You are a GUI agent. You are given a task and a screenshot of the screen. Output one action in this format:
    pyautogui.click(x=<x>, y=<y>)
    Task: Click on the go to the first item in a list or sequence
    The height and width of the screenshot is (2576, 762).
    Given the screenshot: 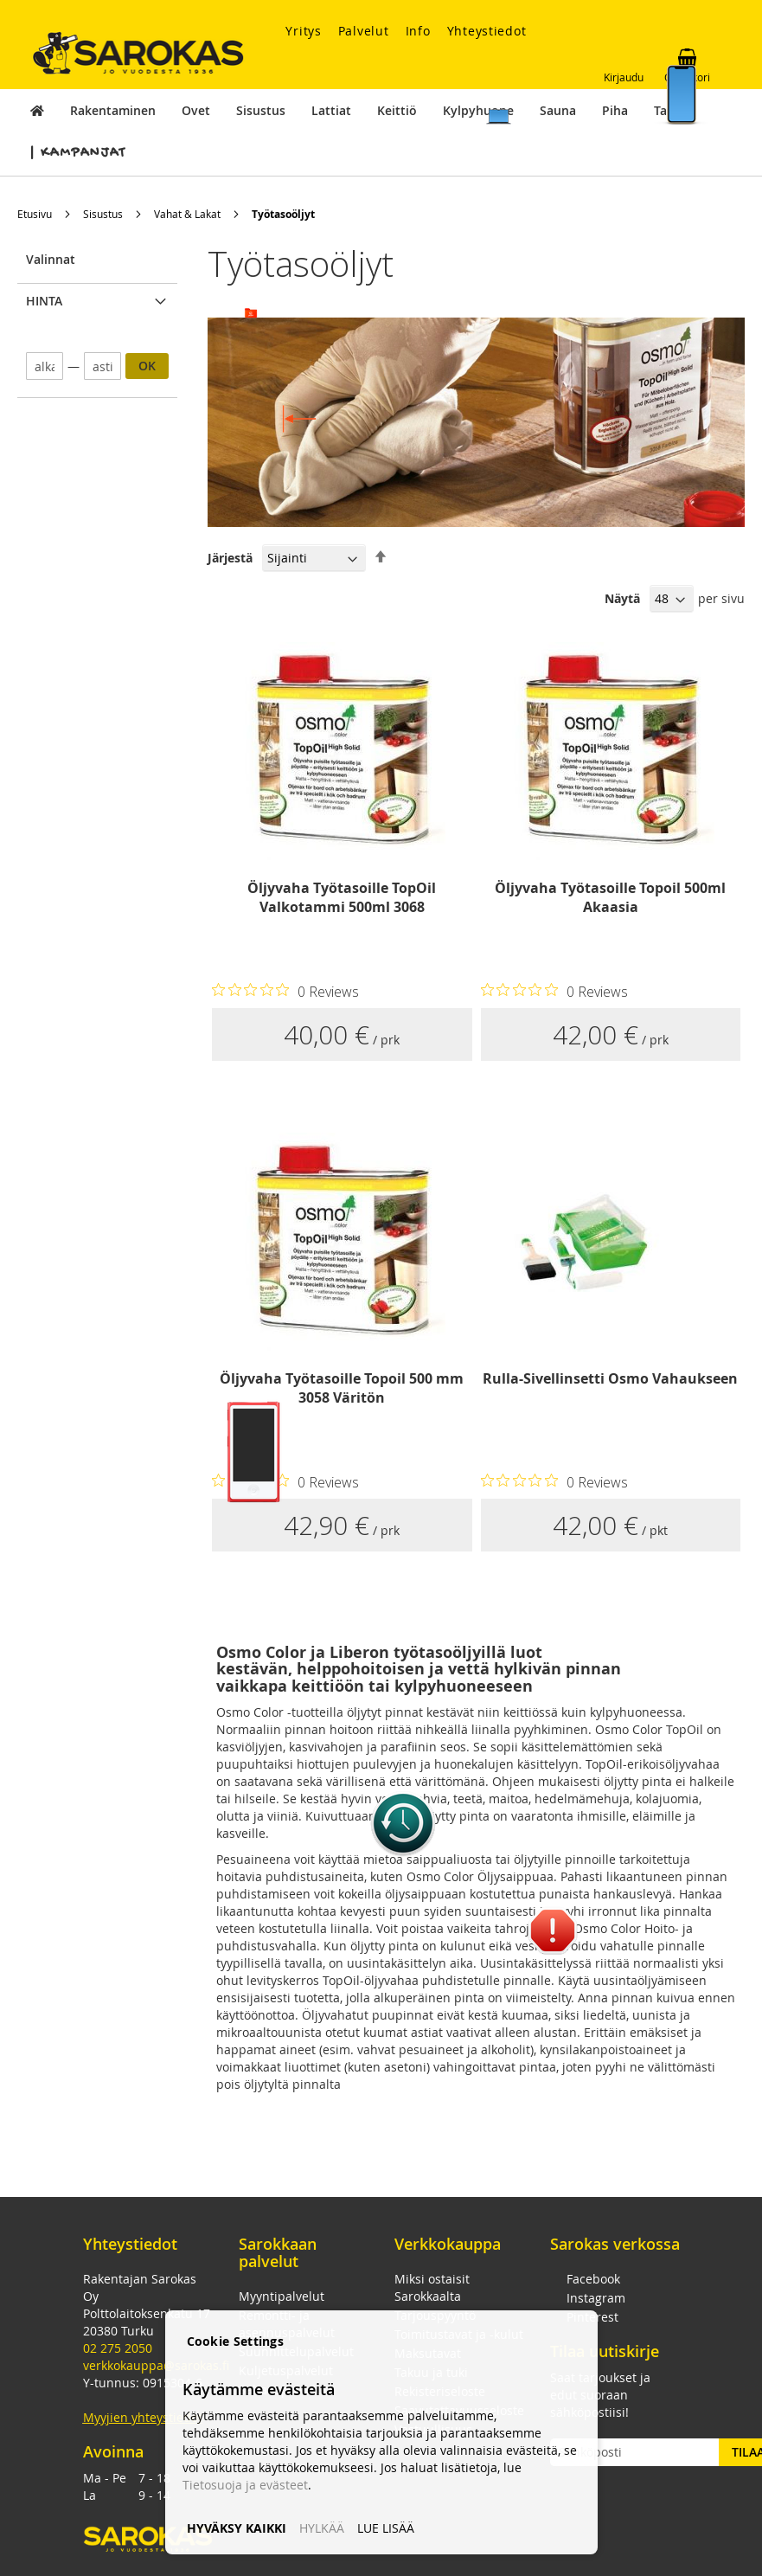 What is the action you would take?
    pyautogui.click(x=299, y=419)
    